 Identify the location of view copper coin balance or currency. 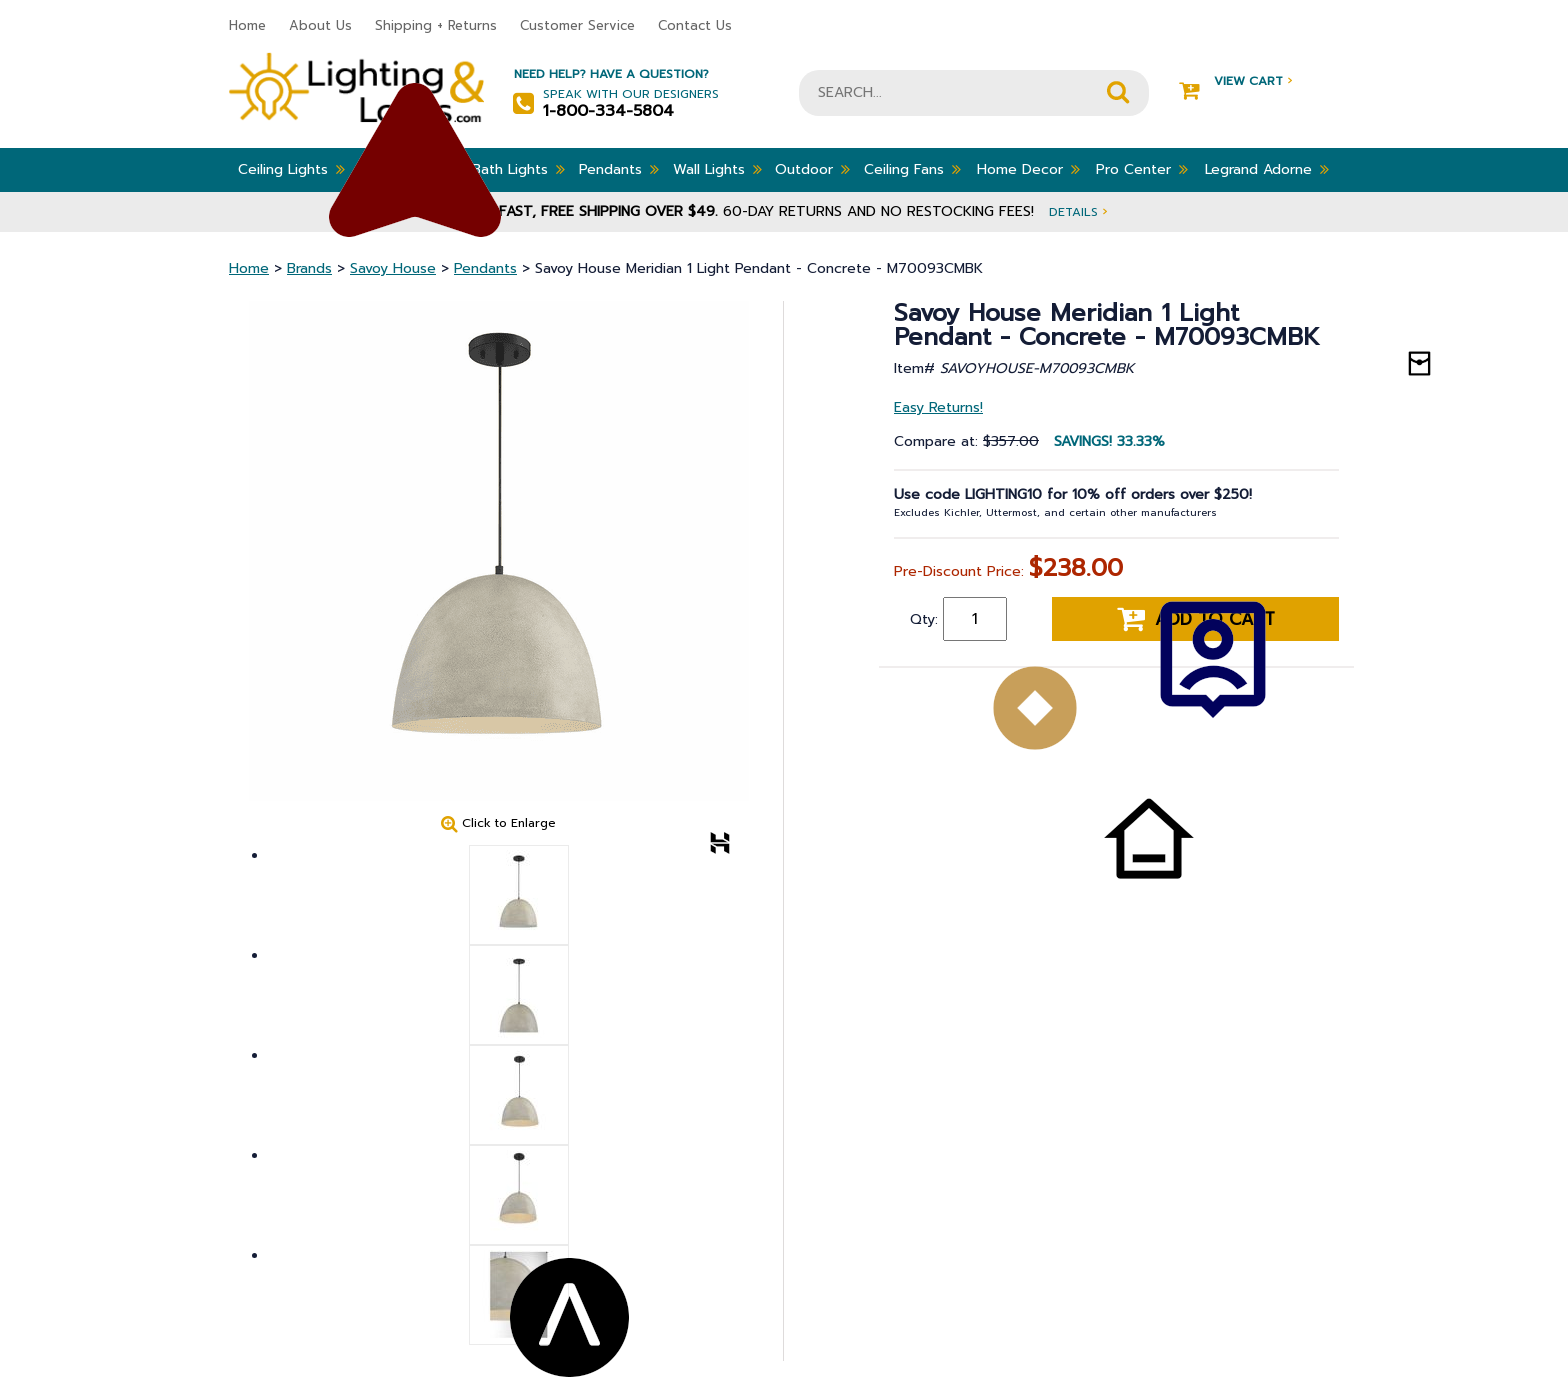
(1035, 708).